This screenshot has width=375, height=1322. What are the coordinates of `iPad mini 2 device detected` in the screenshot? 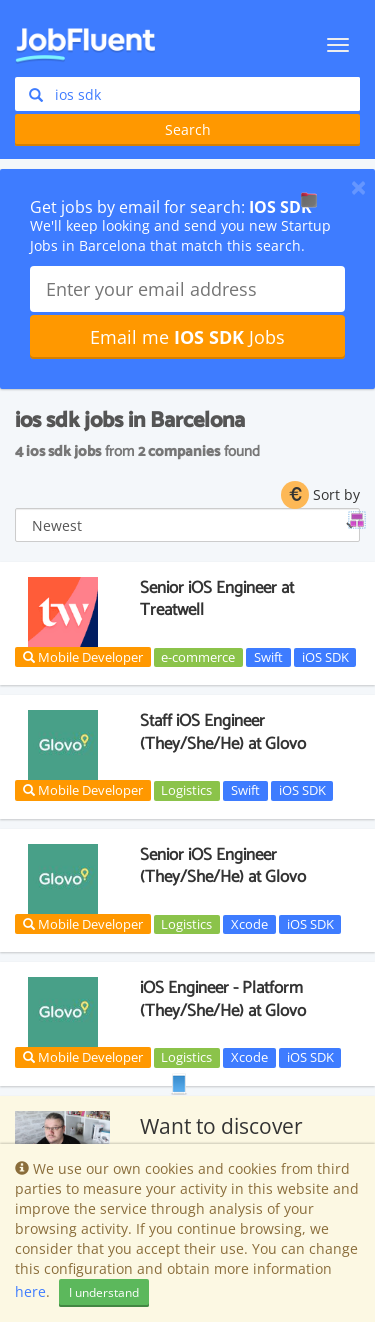 It's located at (179, 1082).